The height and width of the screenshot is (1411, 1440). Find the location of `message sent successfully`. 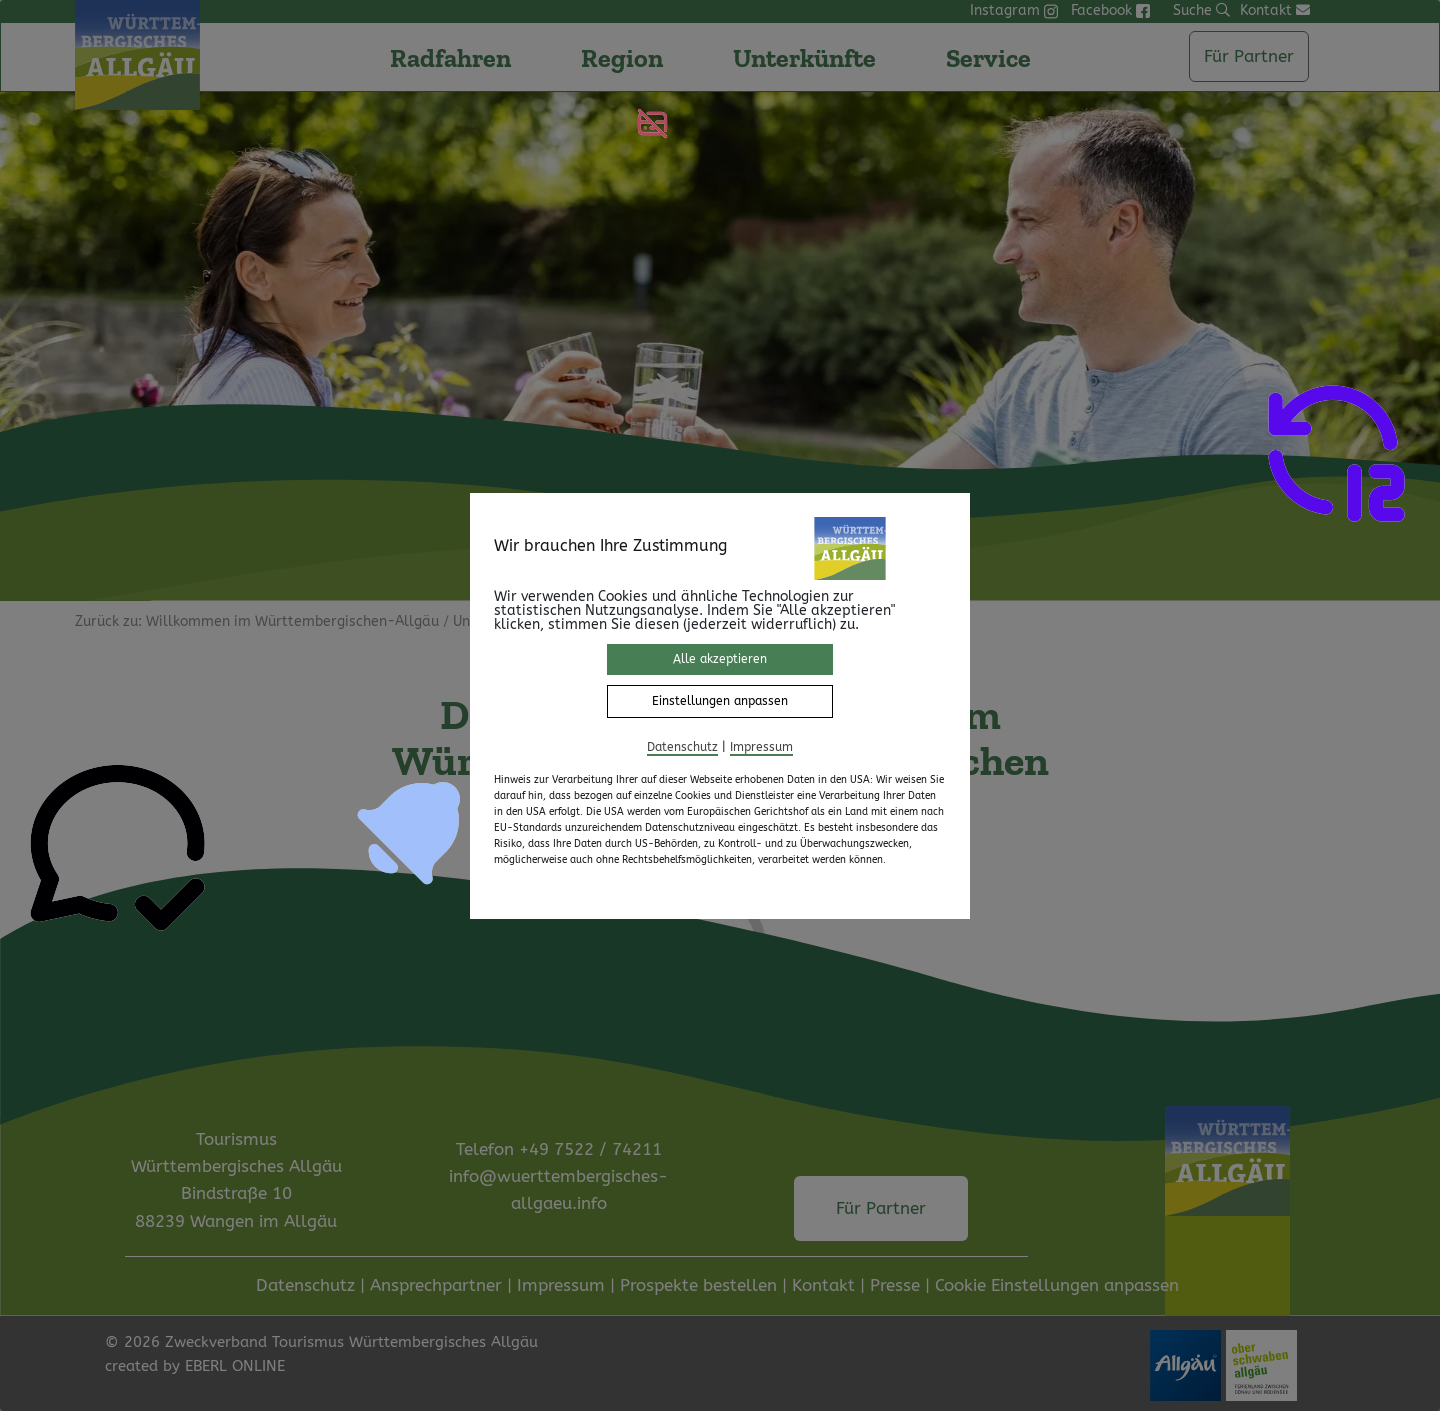

message sent successfully is located at coordinates (117, 843).